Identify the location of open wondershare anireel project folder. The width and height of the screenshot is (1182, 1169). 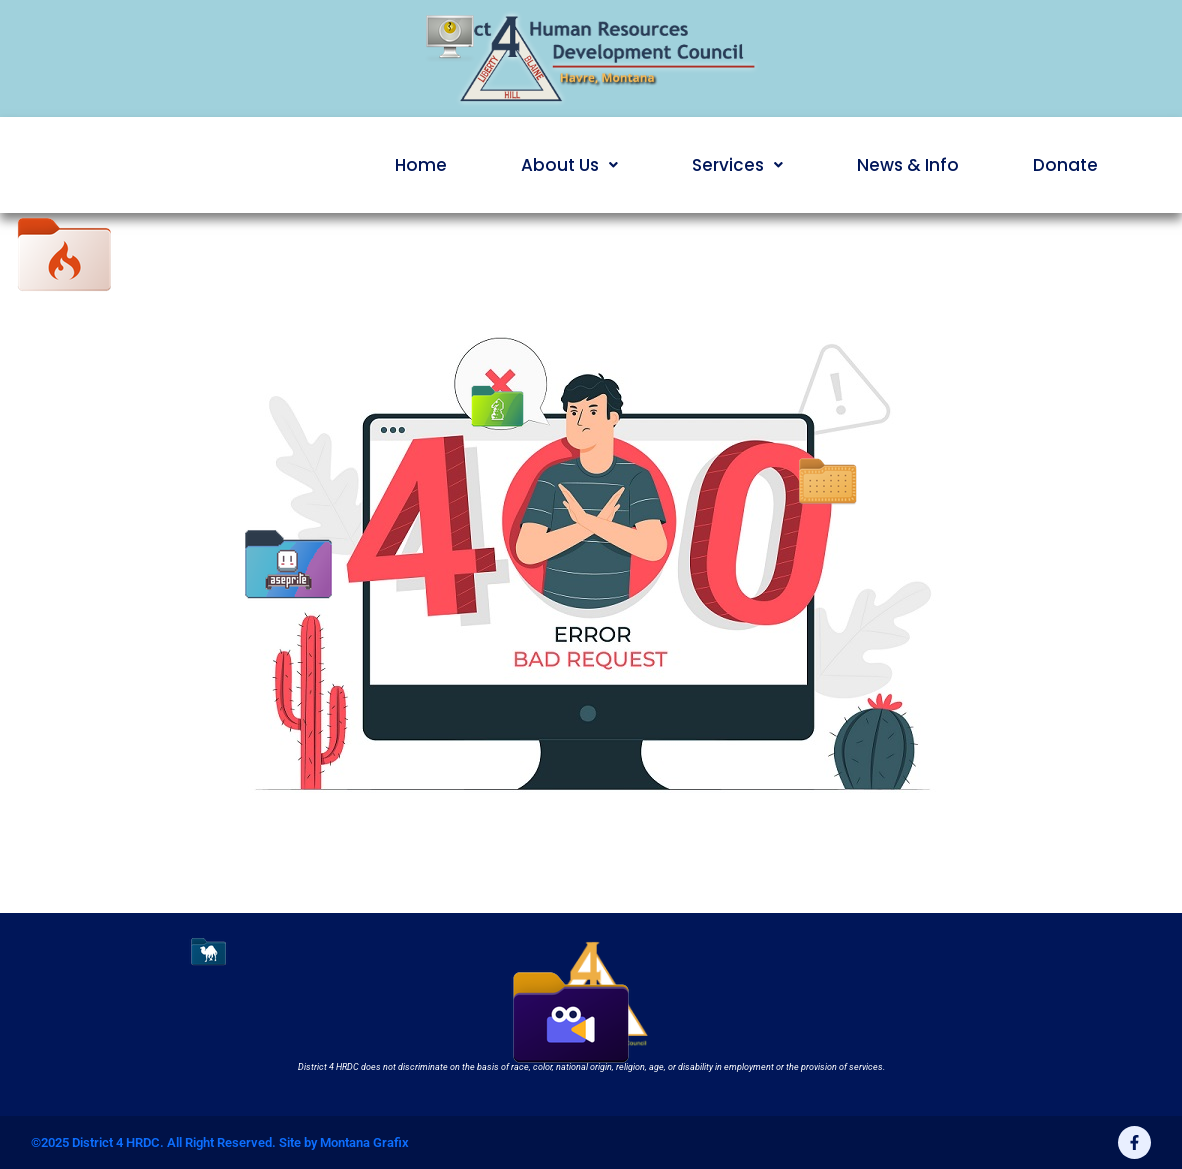
(570, 1020).